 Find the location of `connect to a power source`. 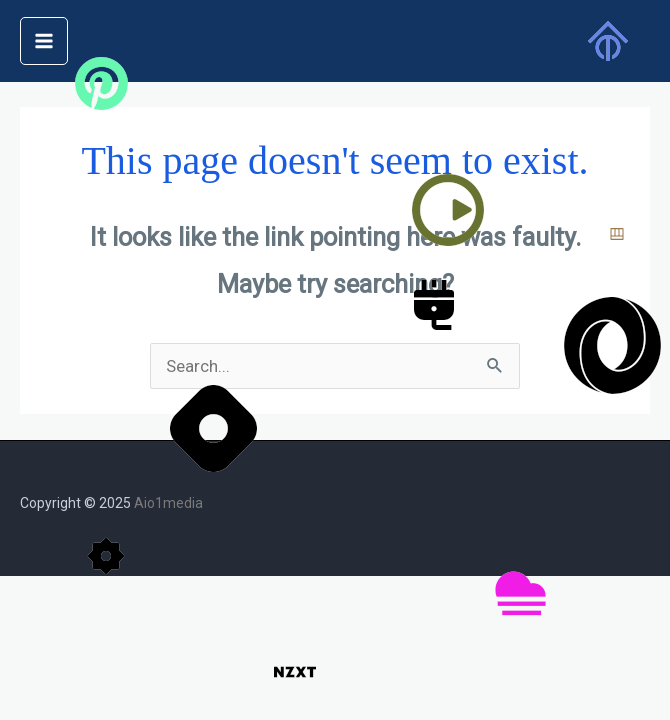

connect to a power source is located at coordinates (434, 305).